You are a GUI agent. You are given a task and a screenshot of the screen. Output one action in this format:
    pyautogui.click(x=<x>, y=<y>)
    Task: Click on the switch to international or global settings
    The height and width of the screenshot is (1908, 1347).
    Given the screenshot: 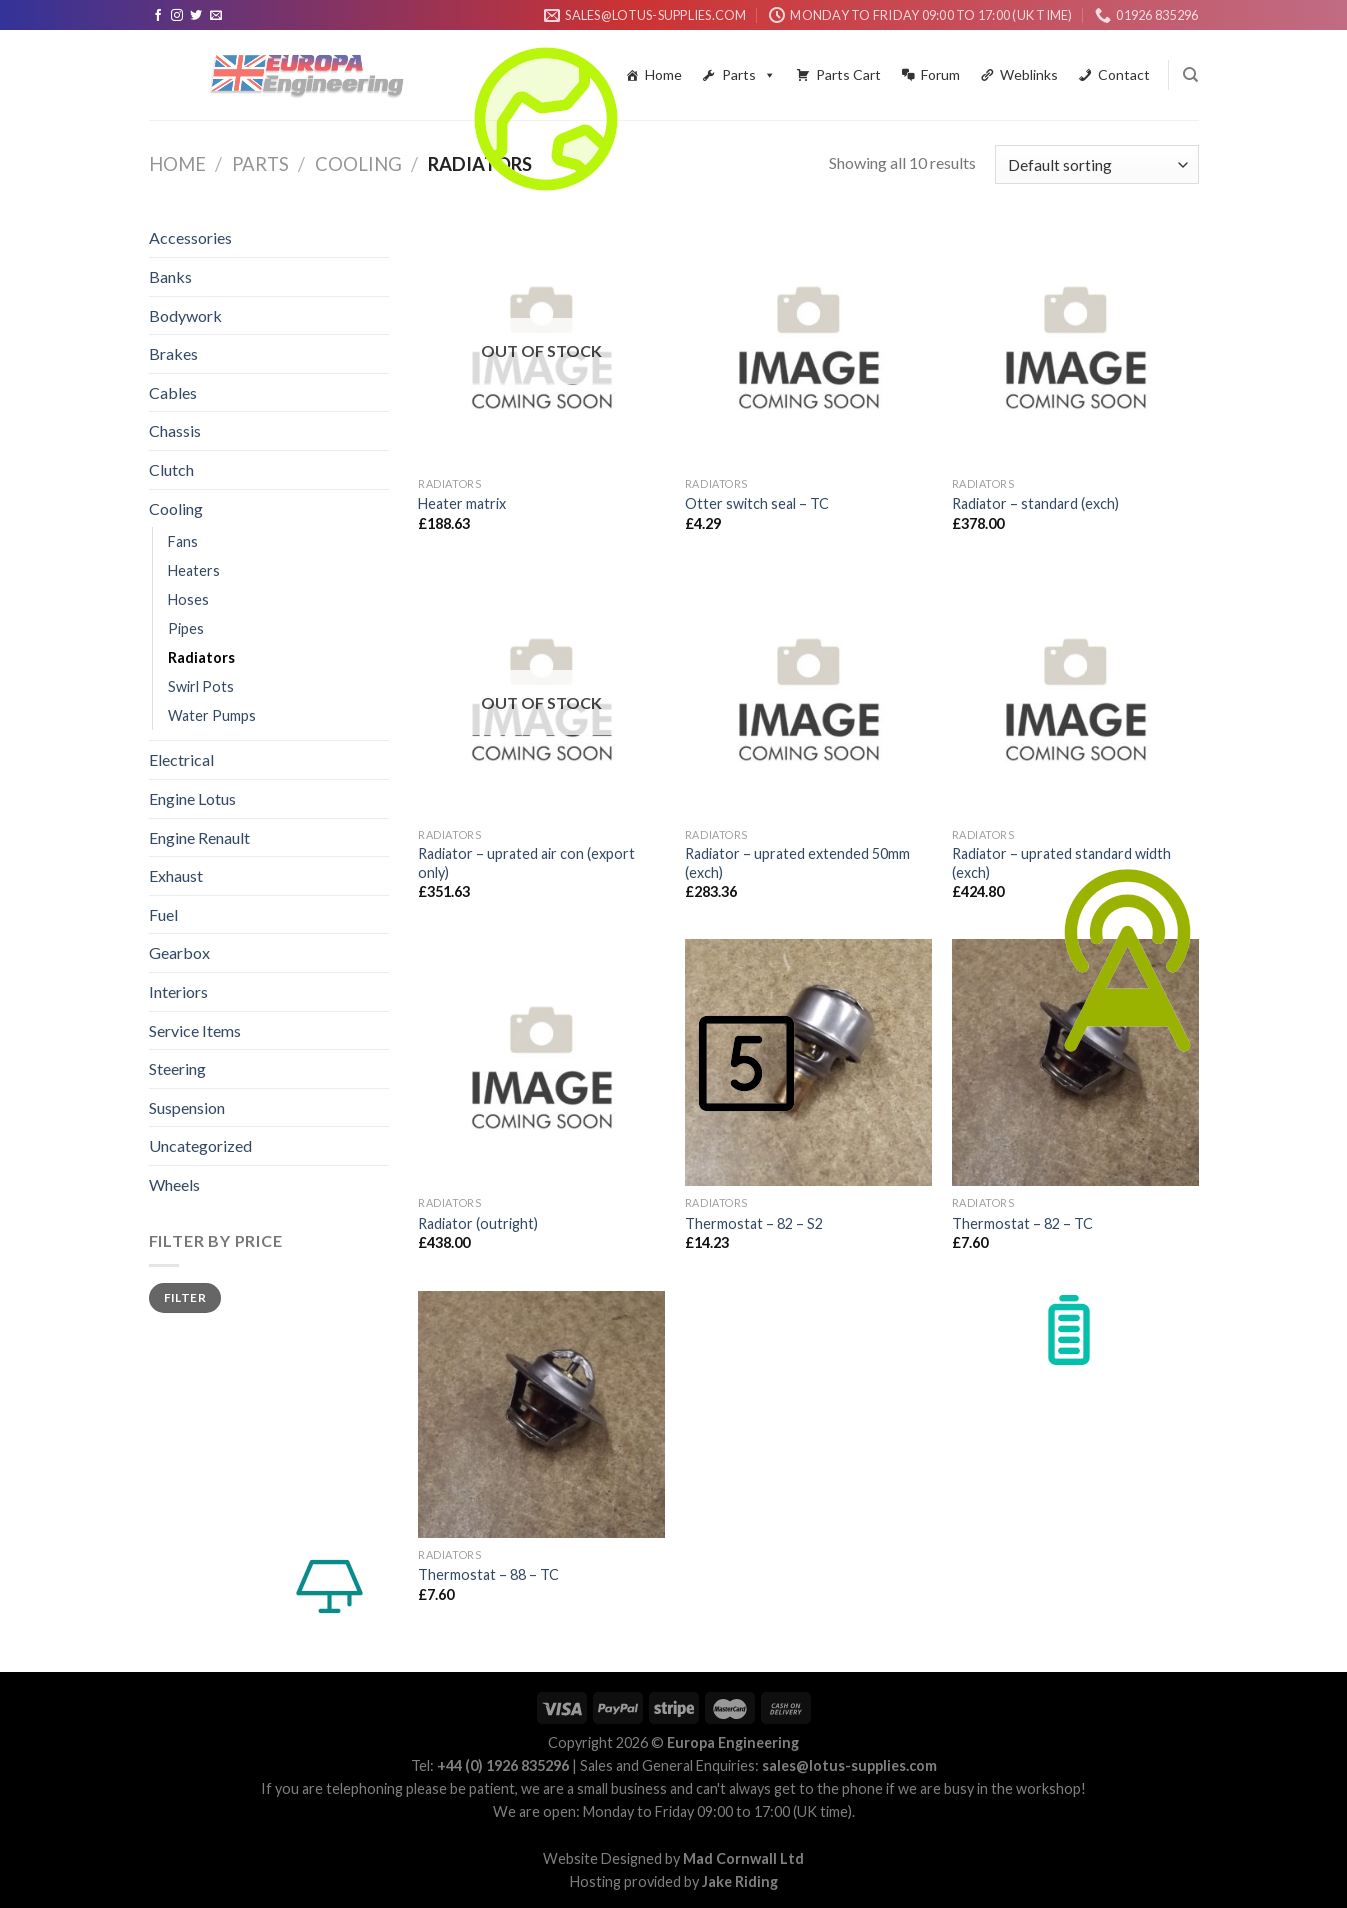 What is the action you would take?
    pyautogui.click(x=546, y=119)
    